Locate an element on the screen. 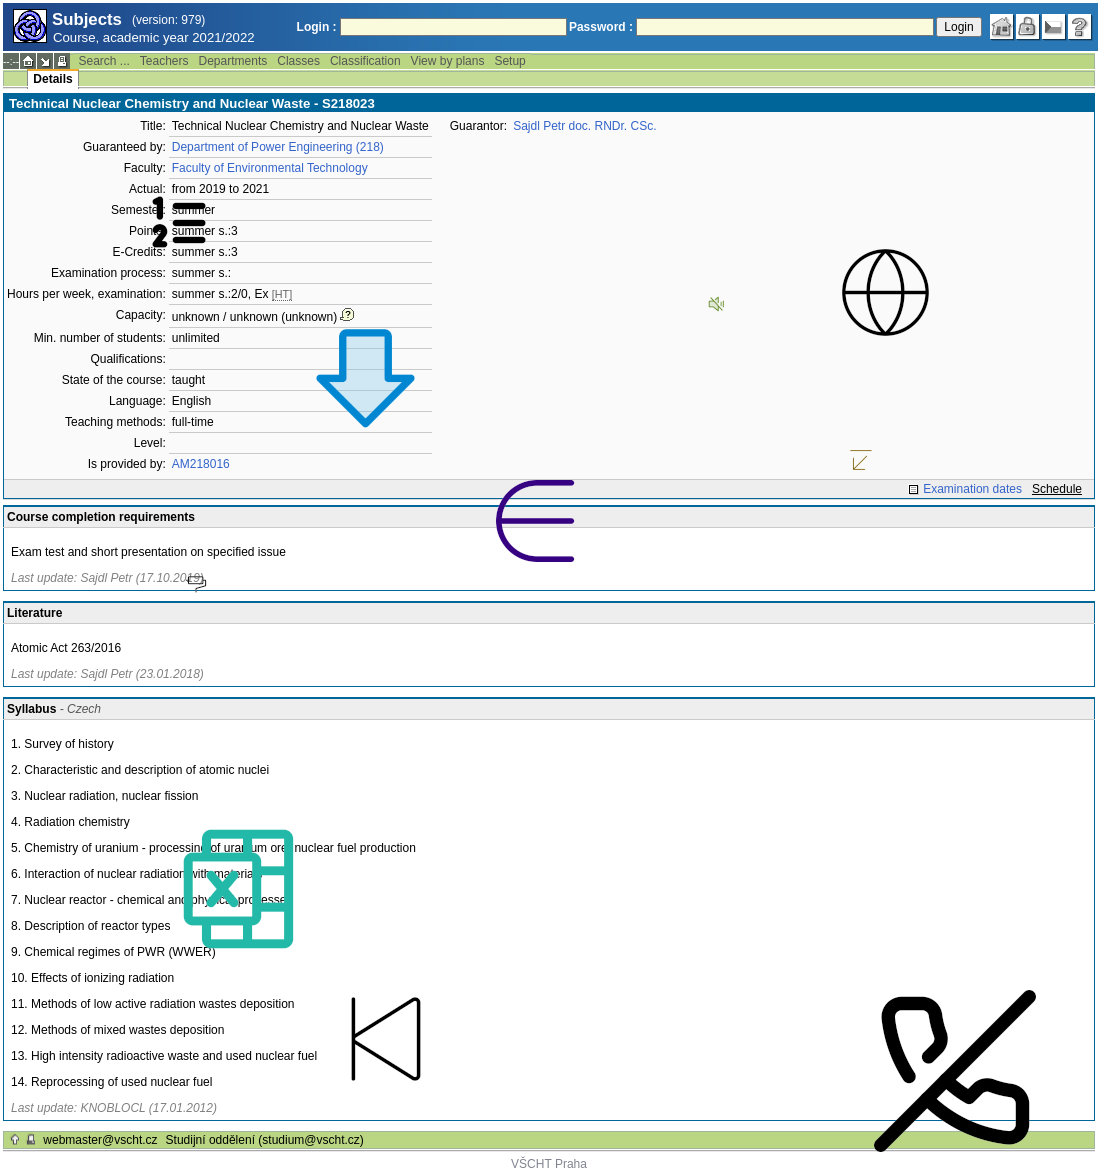 Image resolution: width=1098 pixels, height=1171 pixels. indicates set membership in mathematical notation is located at coordinates (537, 521).